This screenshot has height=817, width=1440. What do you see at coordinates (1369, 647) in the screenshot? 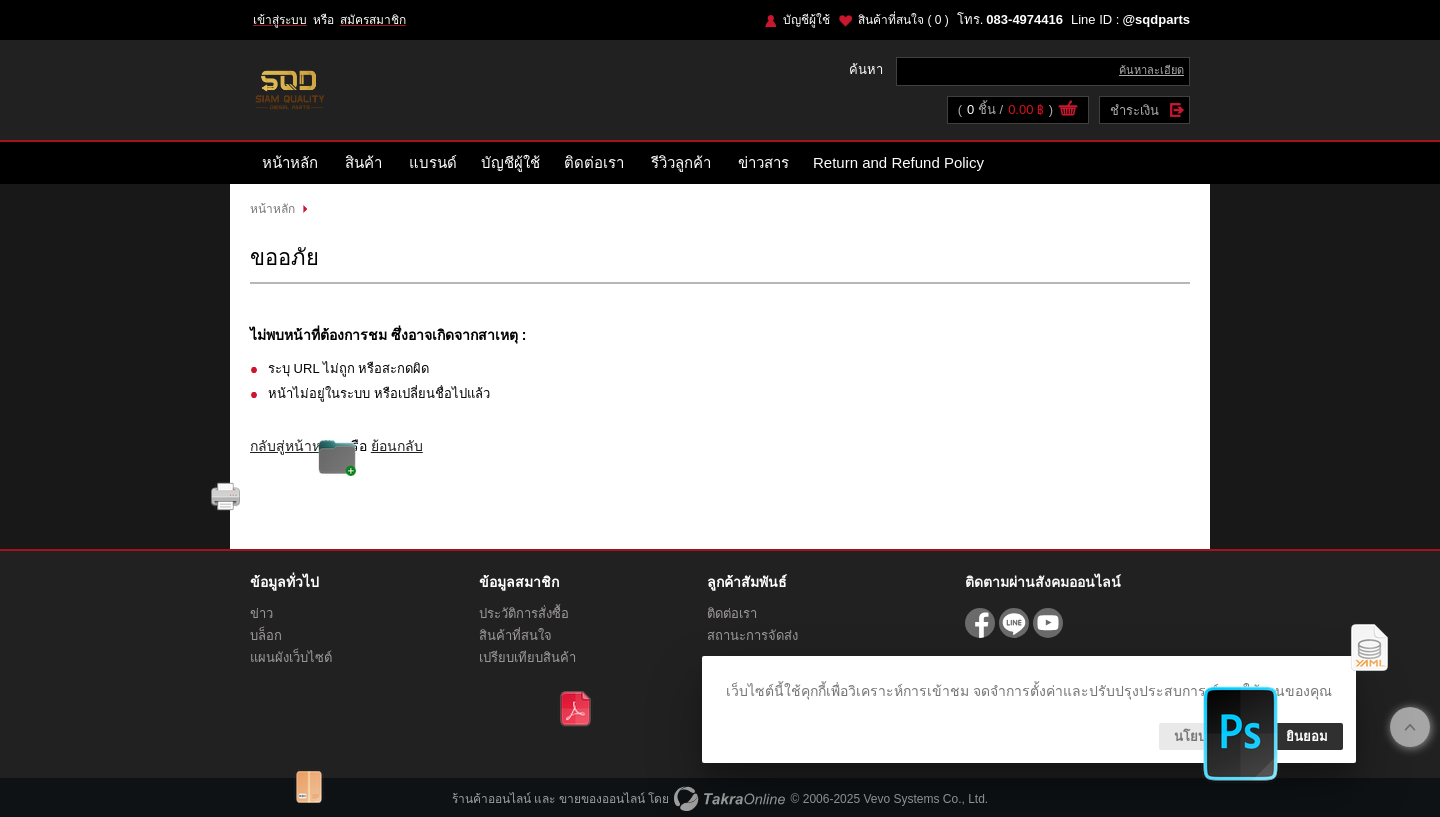
I see `a yaml configuration file` at bounding box center [1369, 647].